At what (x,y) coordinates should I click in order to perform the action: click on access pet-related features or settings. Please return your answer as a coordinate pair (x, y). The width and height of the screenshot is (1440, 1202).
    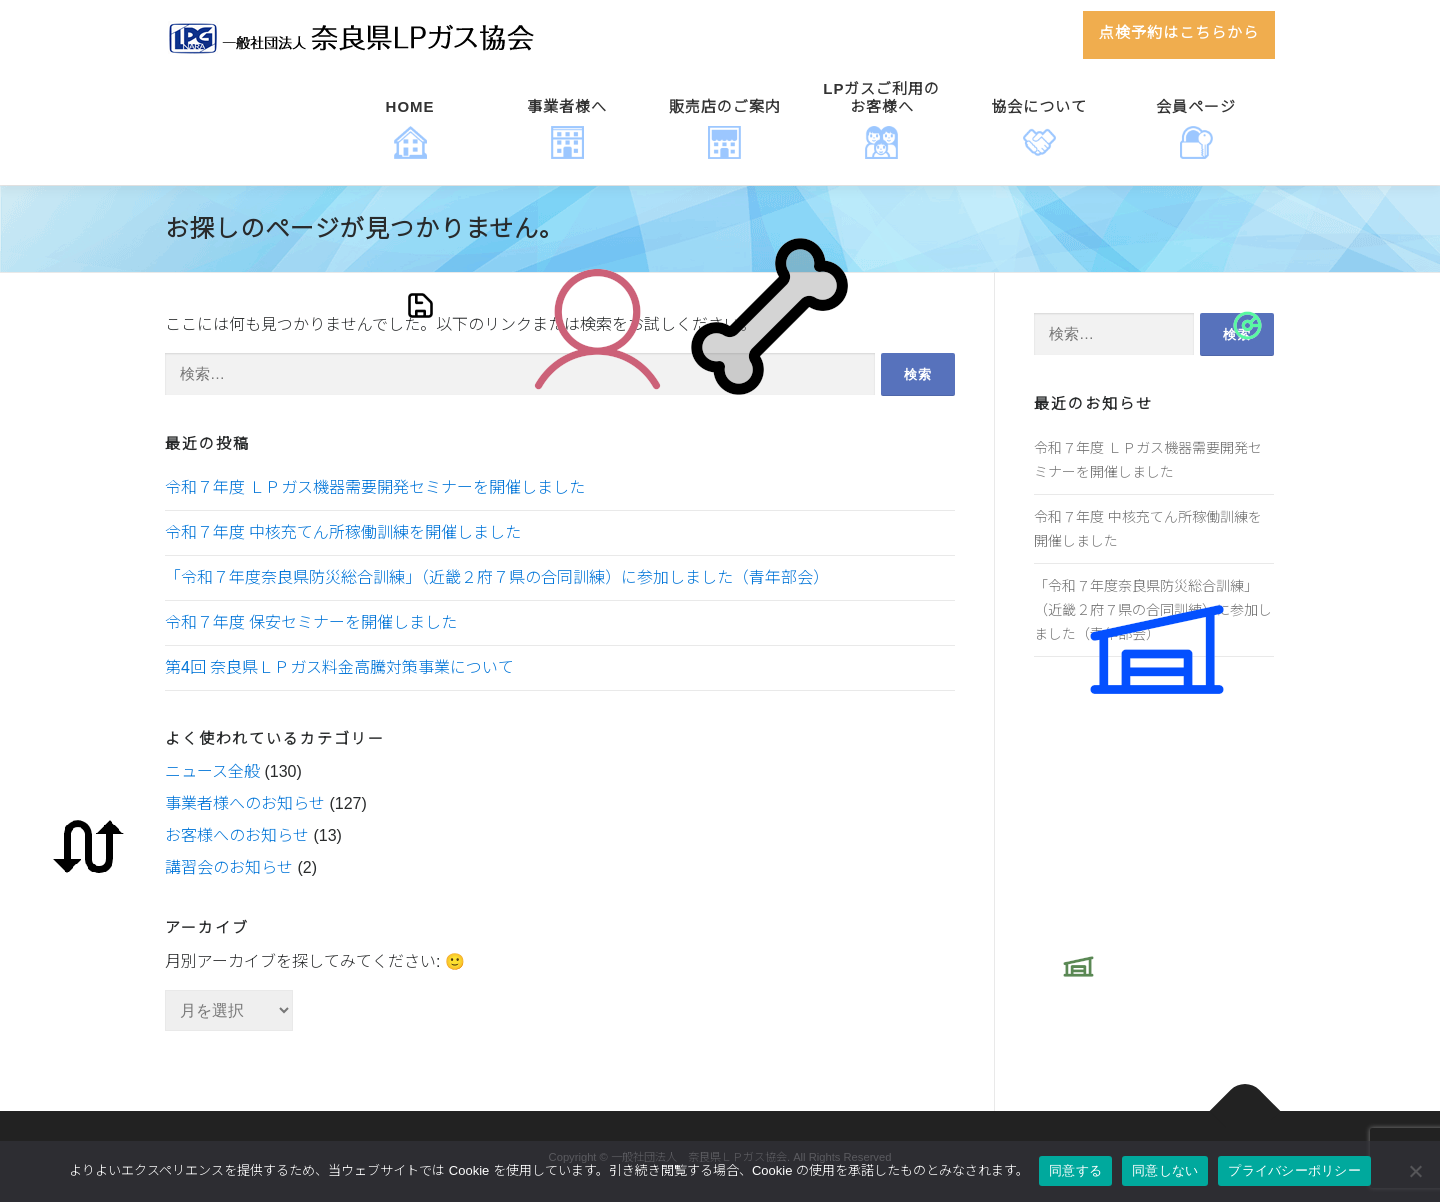
    Looking at the image, I should click on (769, 316).